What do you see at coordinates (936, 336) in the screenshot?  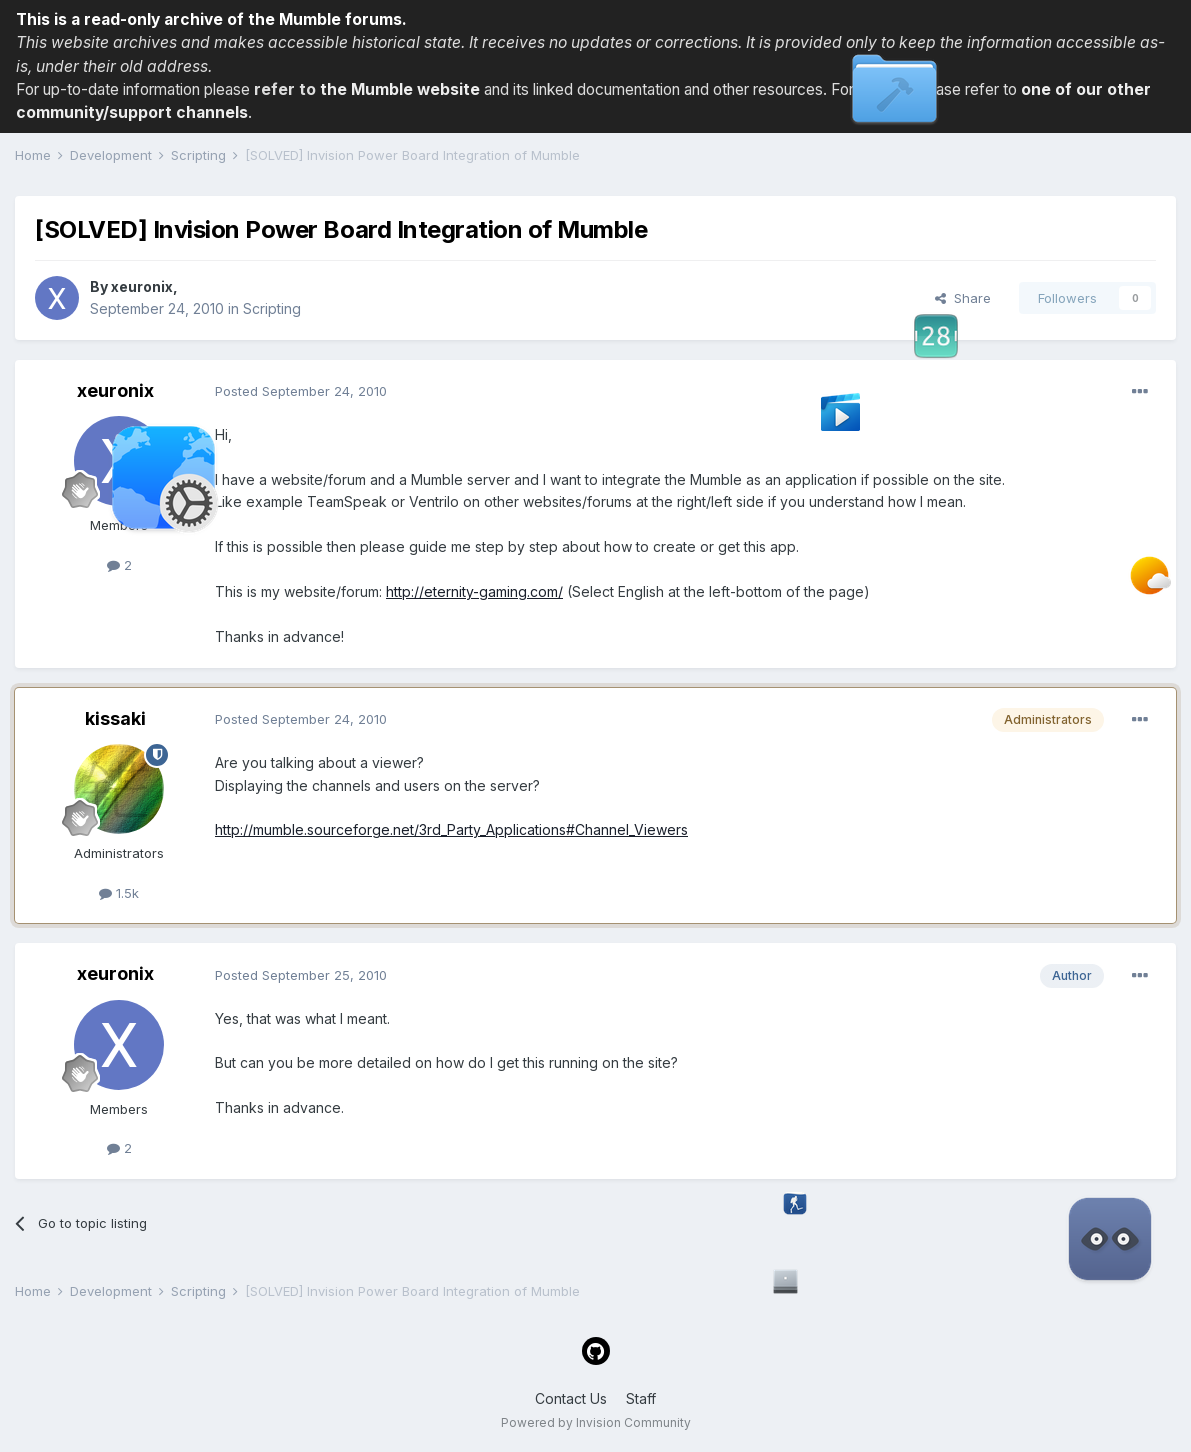 I see `open the calendar app` at bounding box center [936, 336].